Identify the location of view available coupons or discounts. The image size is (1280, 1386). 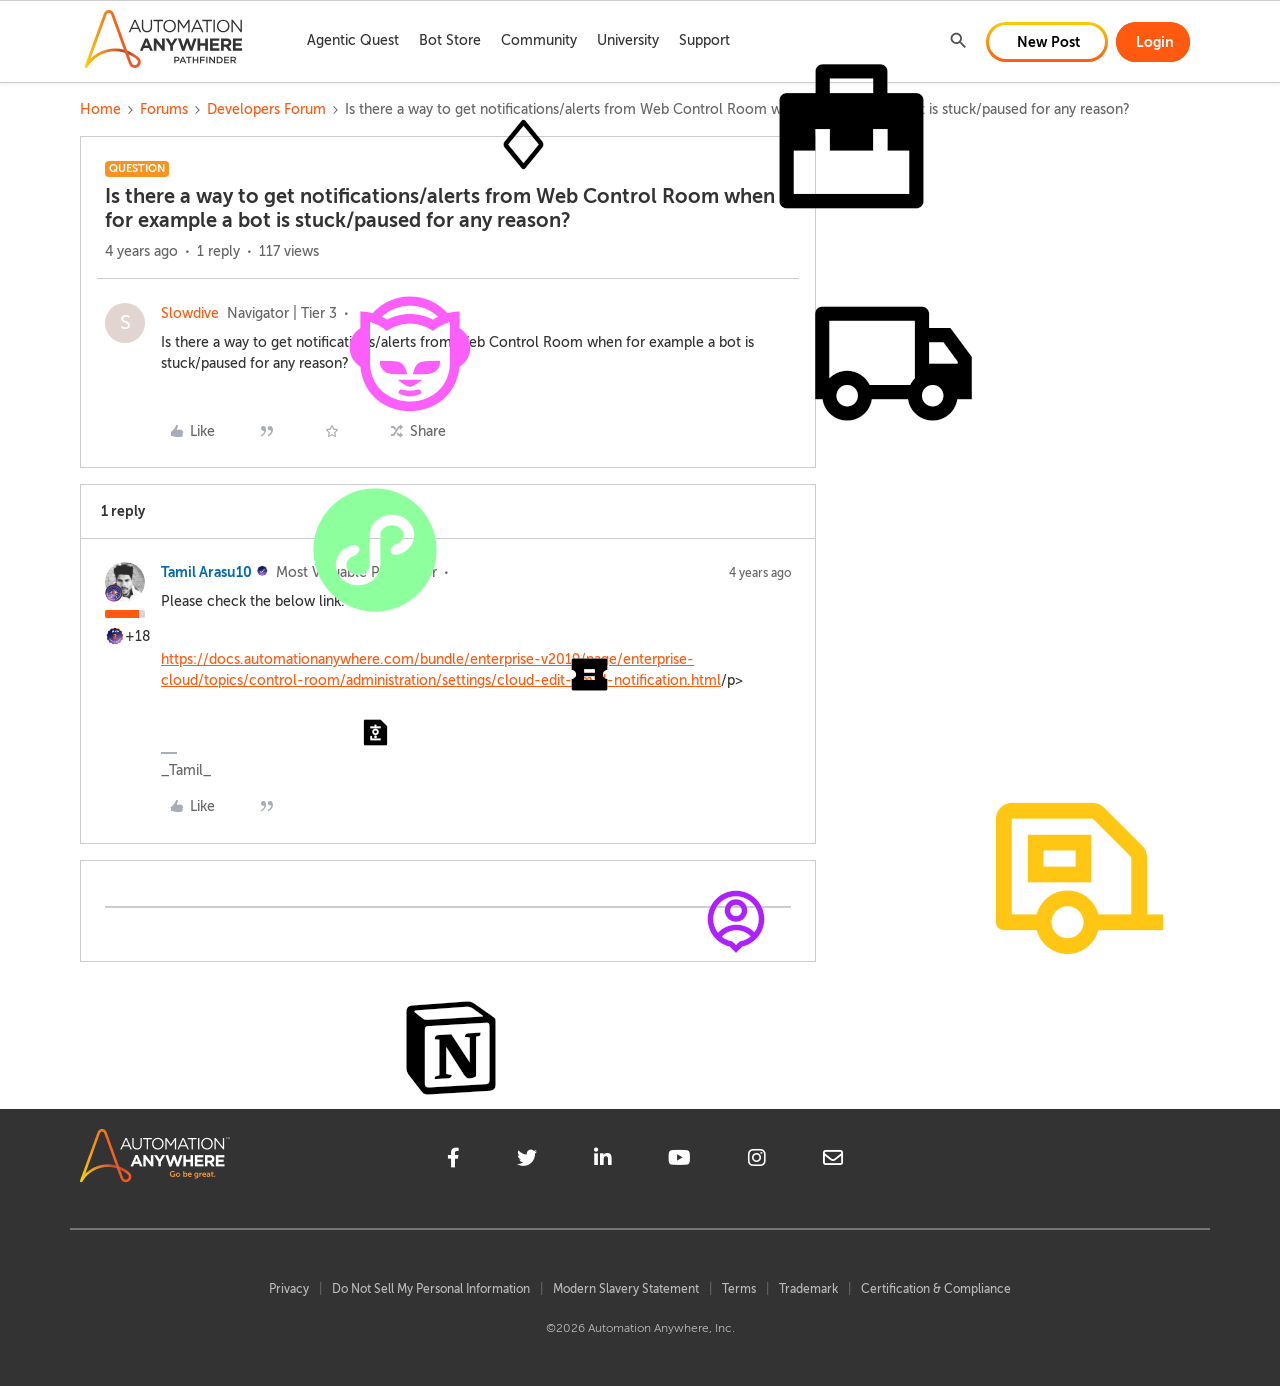
(589, 674).